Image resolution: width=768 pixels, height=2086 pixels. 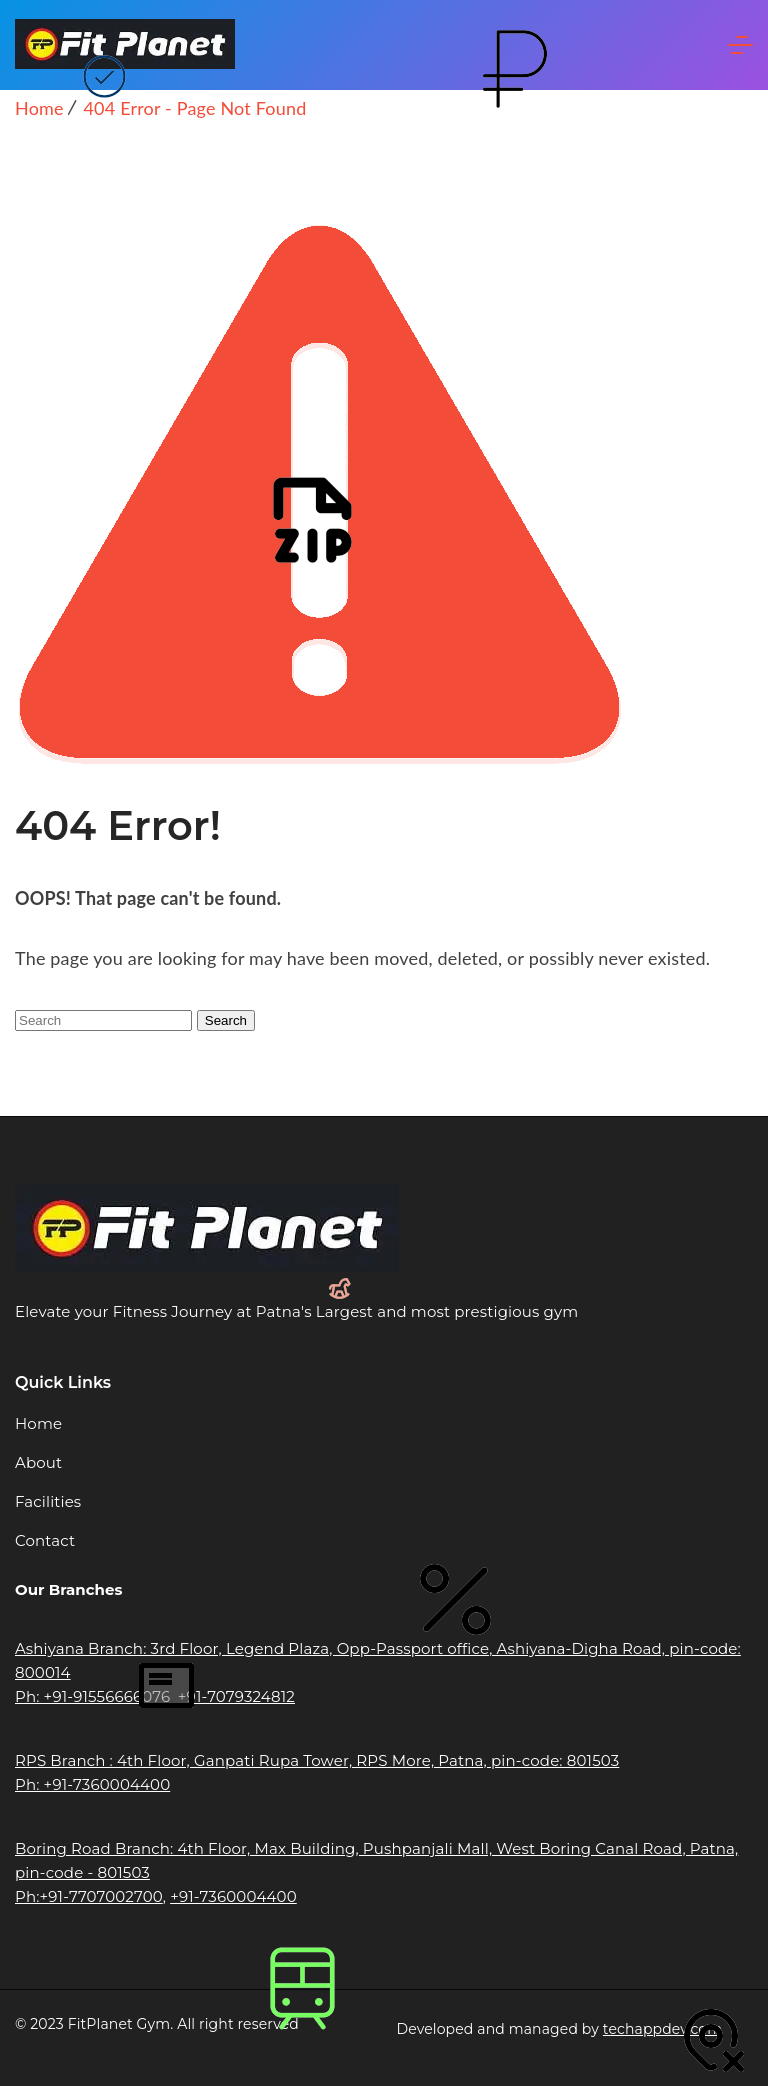 What do you see at coordinates (339, 1288) in the screenshot?
I see `access kids or children's section` at bounding box center [339, 1288].